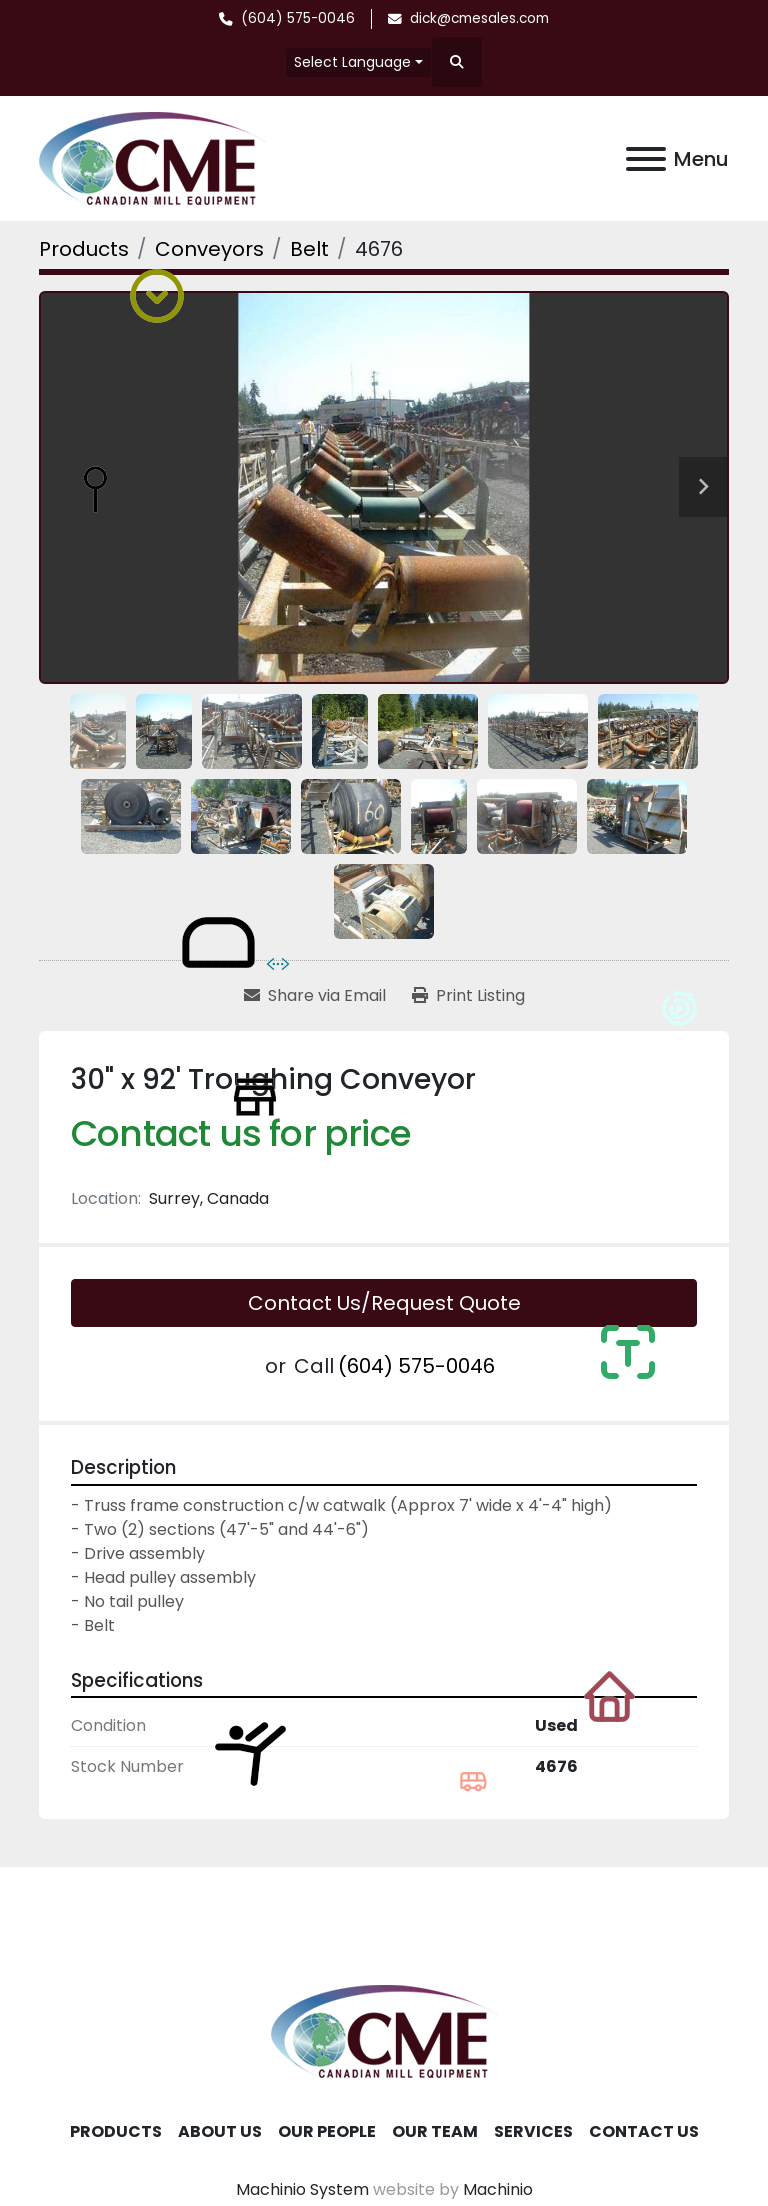 The image size is (768, 2206). I want to click on mark a location on the map, so click(95, 489).